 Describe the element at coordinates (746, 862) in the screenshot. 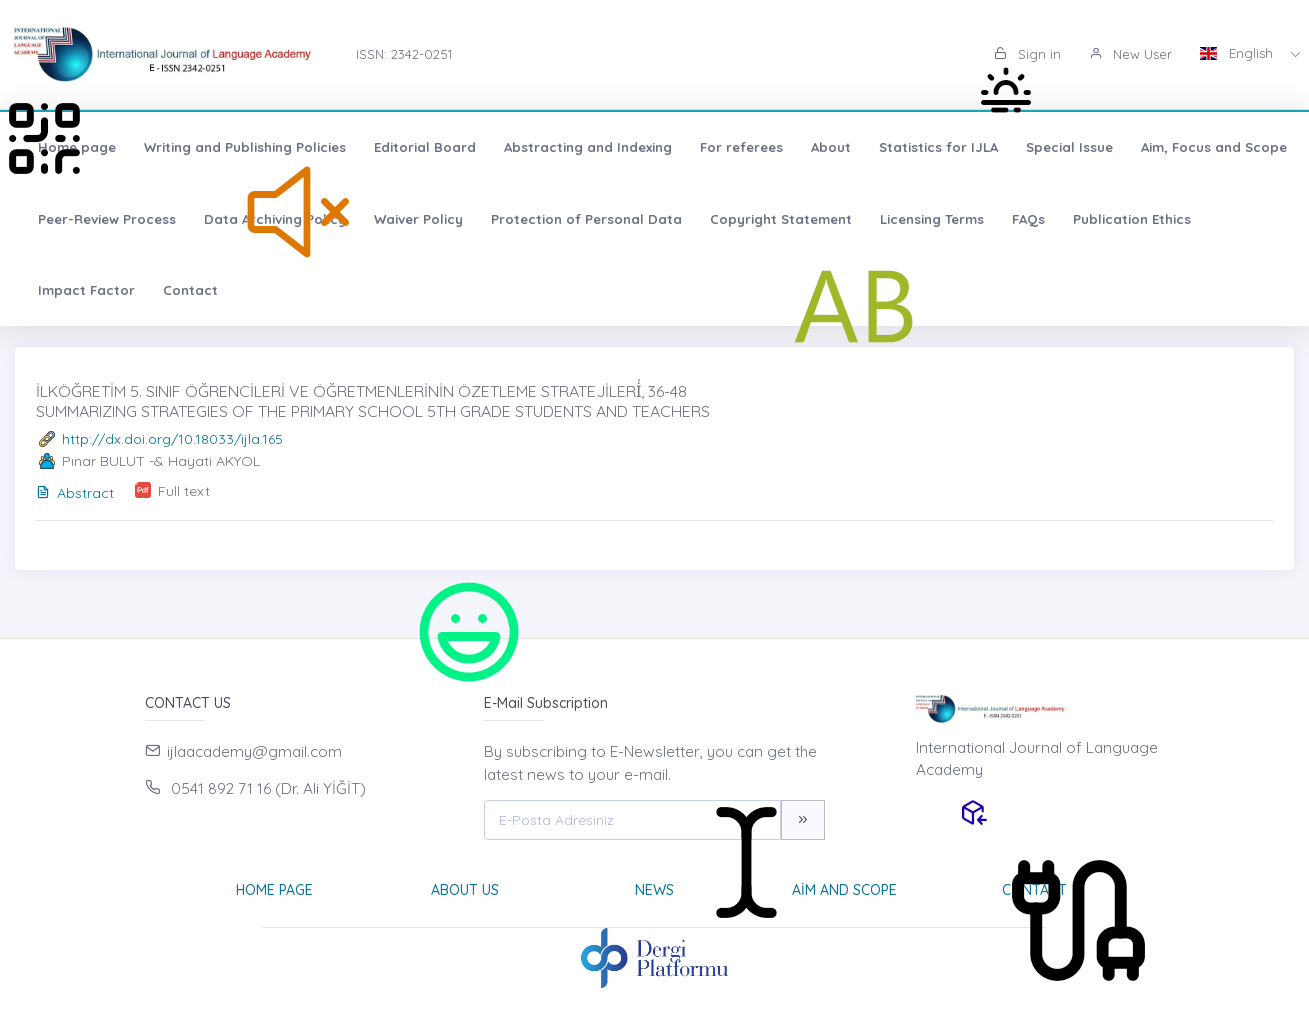

I see `indicates an active text input field` at that location.